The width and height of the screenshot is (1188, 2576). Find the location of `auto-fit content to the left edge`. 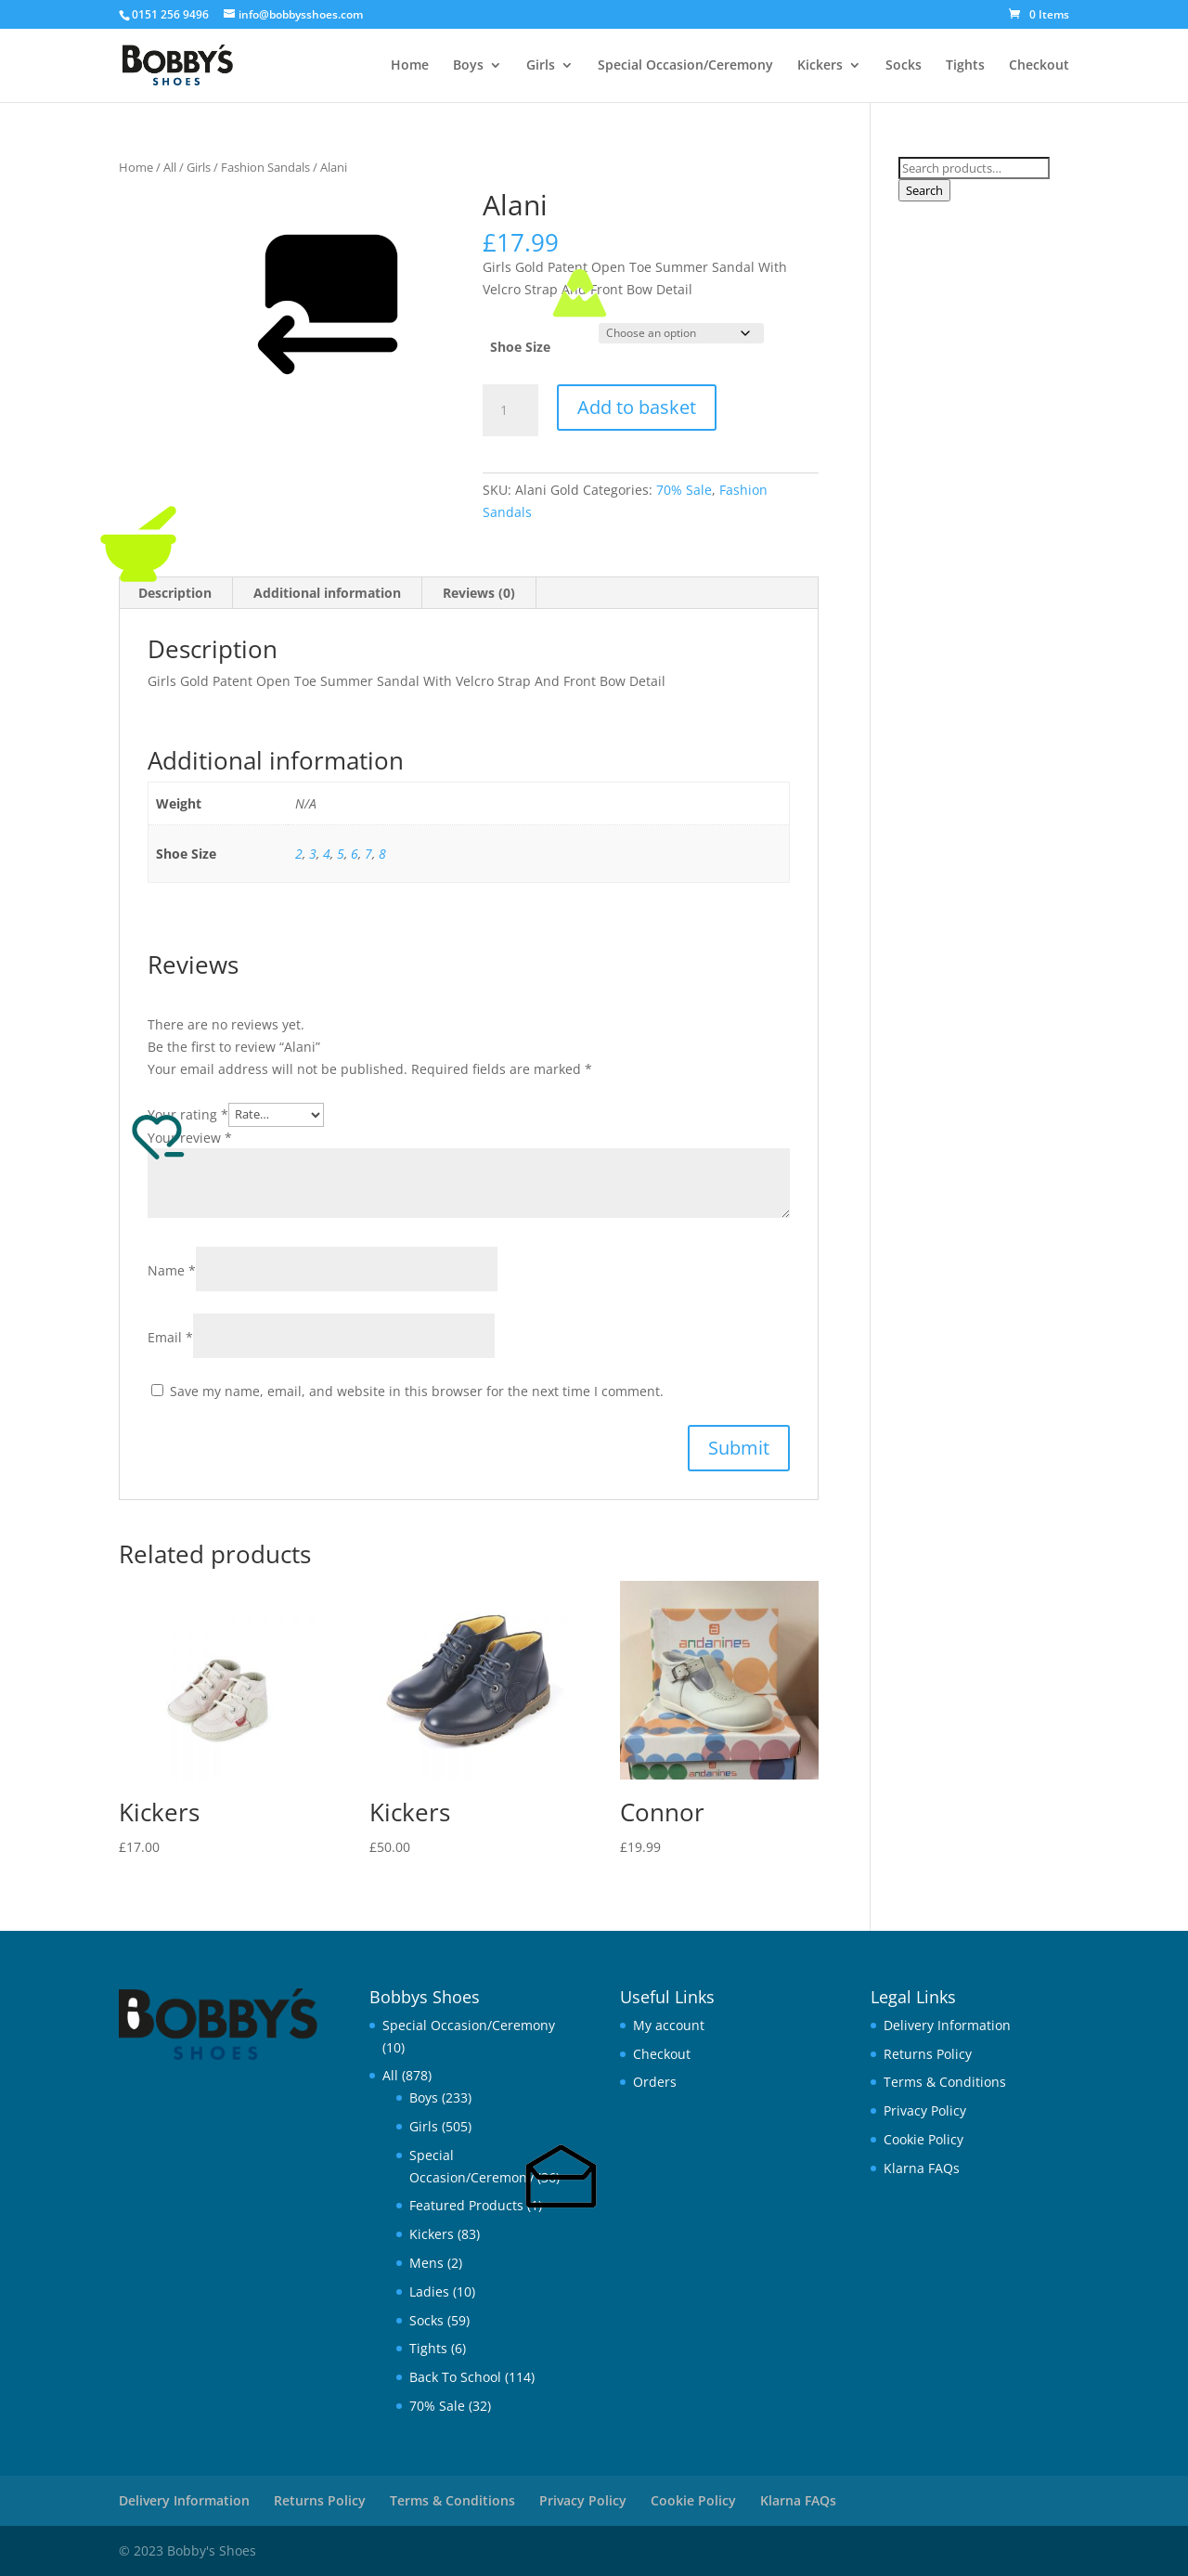

auto-fit content to the left edge is located at coordinates (331, 301).